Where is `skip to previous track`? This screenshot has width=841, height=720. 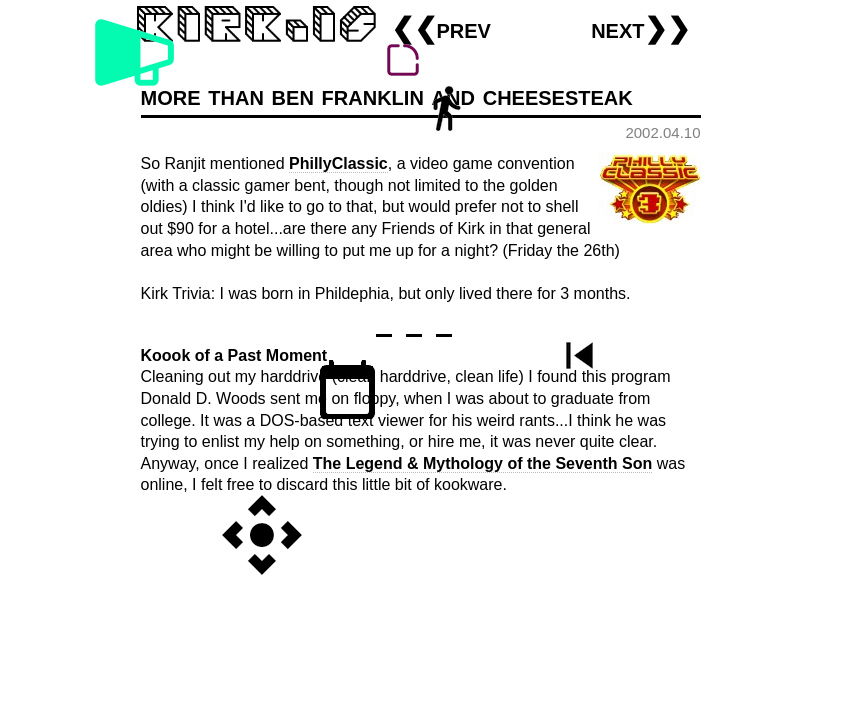
skip to previous track is located at coordinates (579, 355).